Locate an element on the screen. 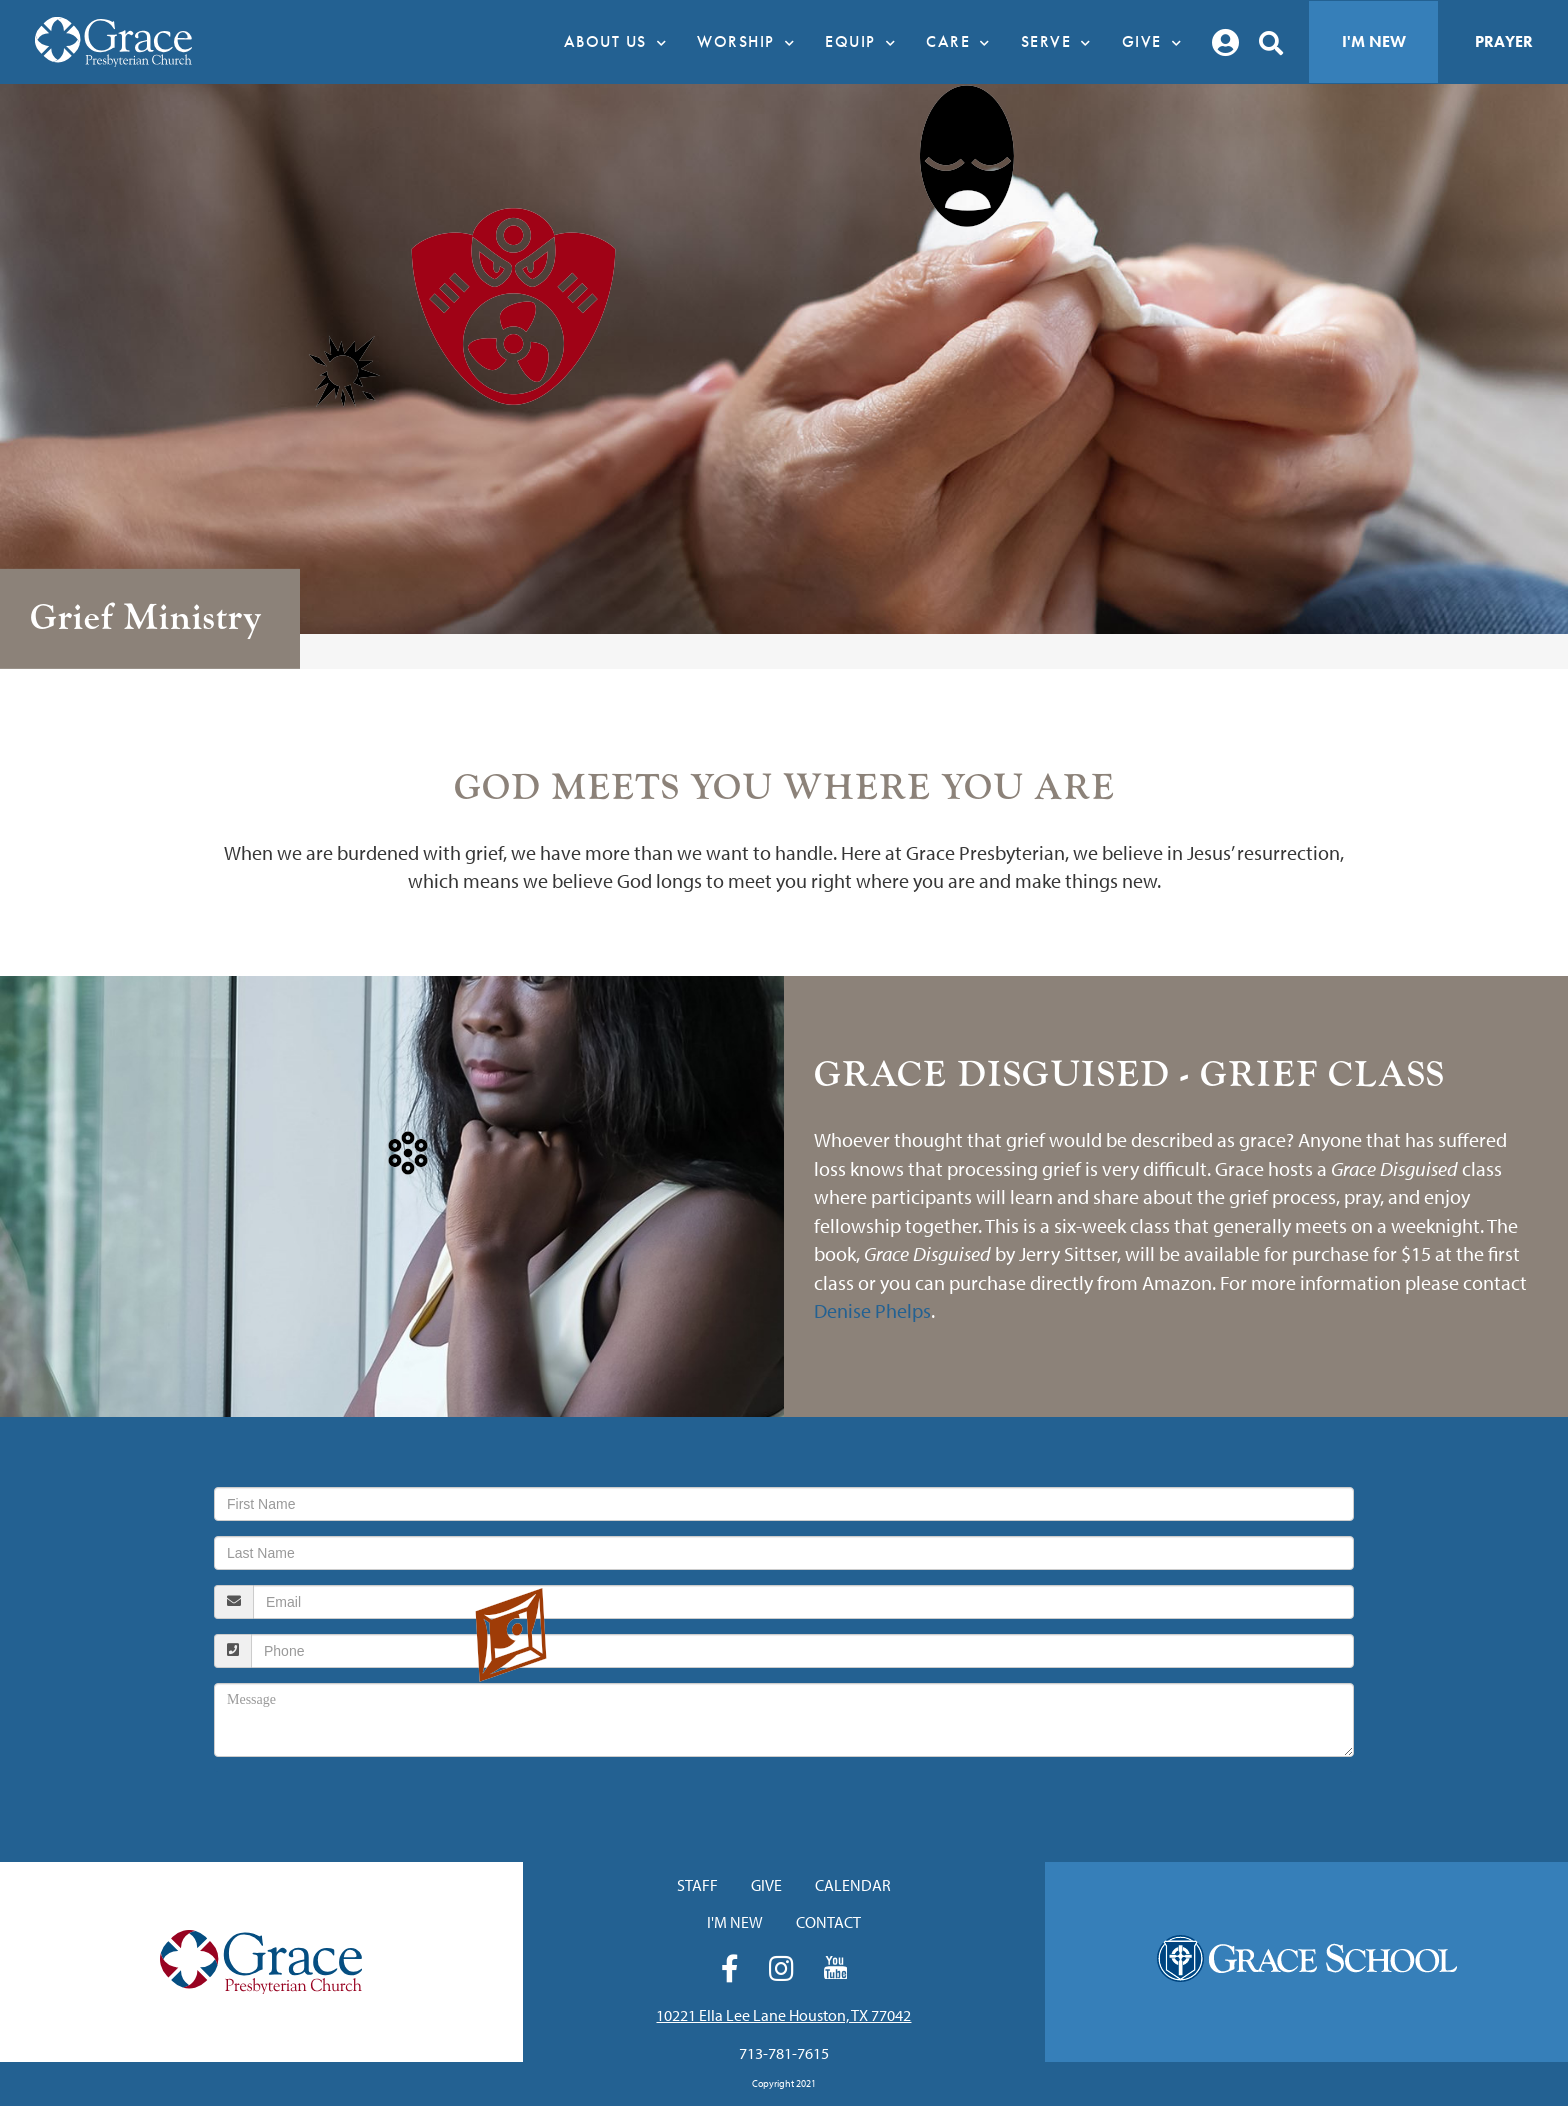 Image resolution: width=1568 pixels, height=2106 pixels. select chaingun weapon in game is located at coordinates (408, 1153).